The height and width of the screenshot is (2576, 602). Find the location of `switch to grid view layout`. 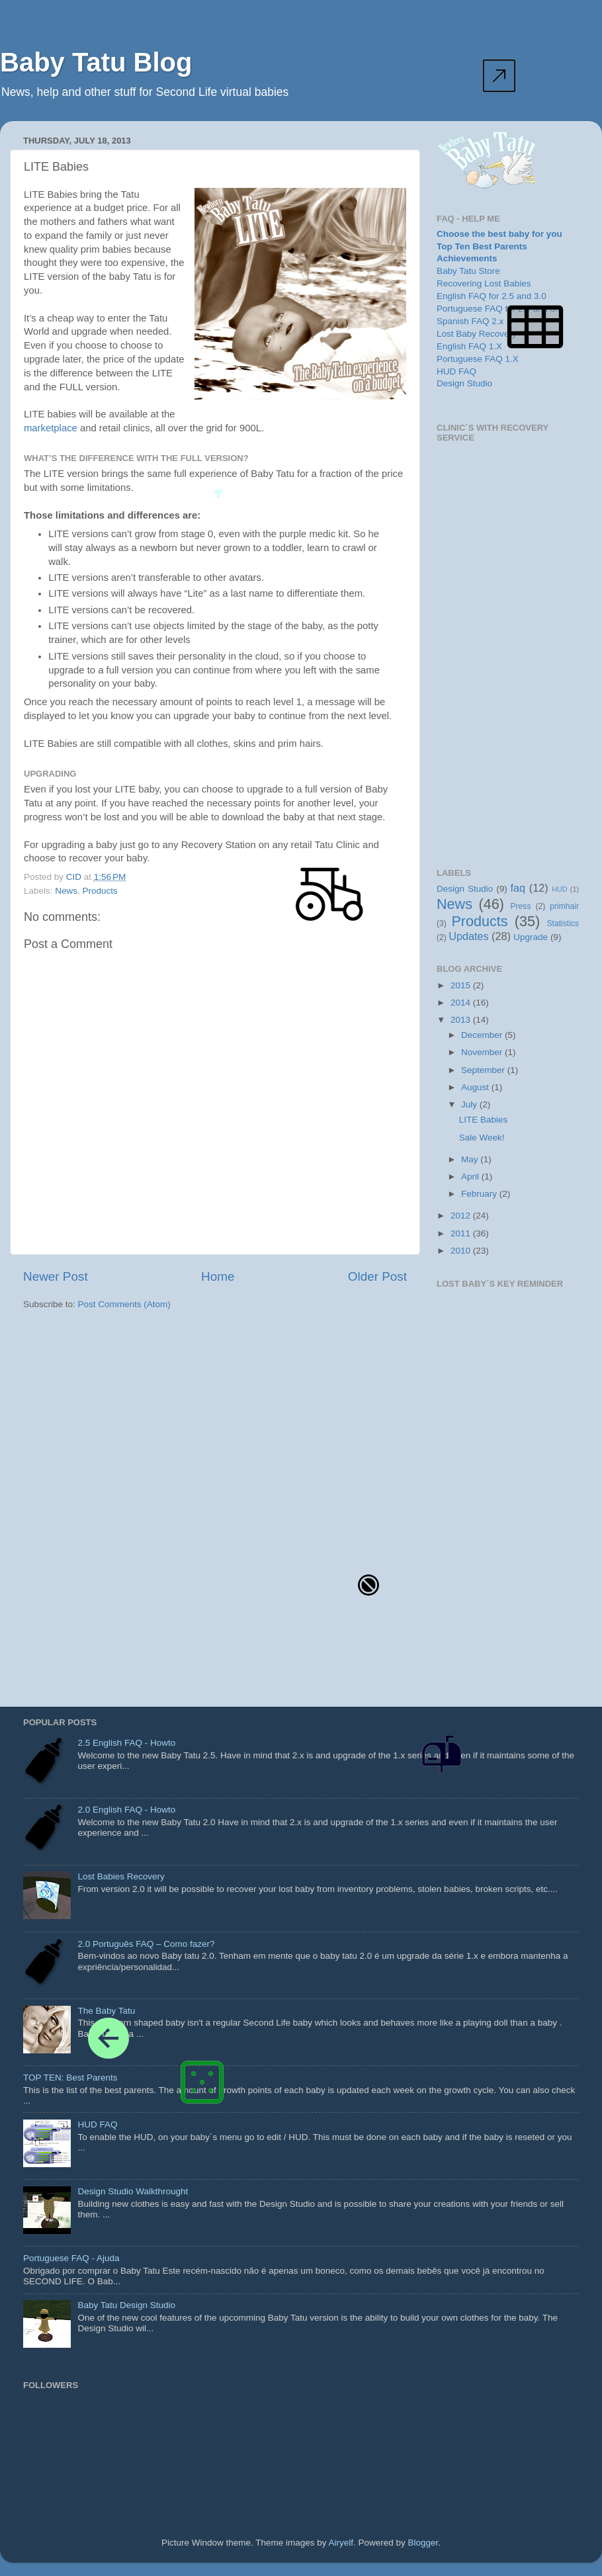

switch to grid view layout is located at coordinates (535, 327).